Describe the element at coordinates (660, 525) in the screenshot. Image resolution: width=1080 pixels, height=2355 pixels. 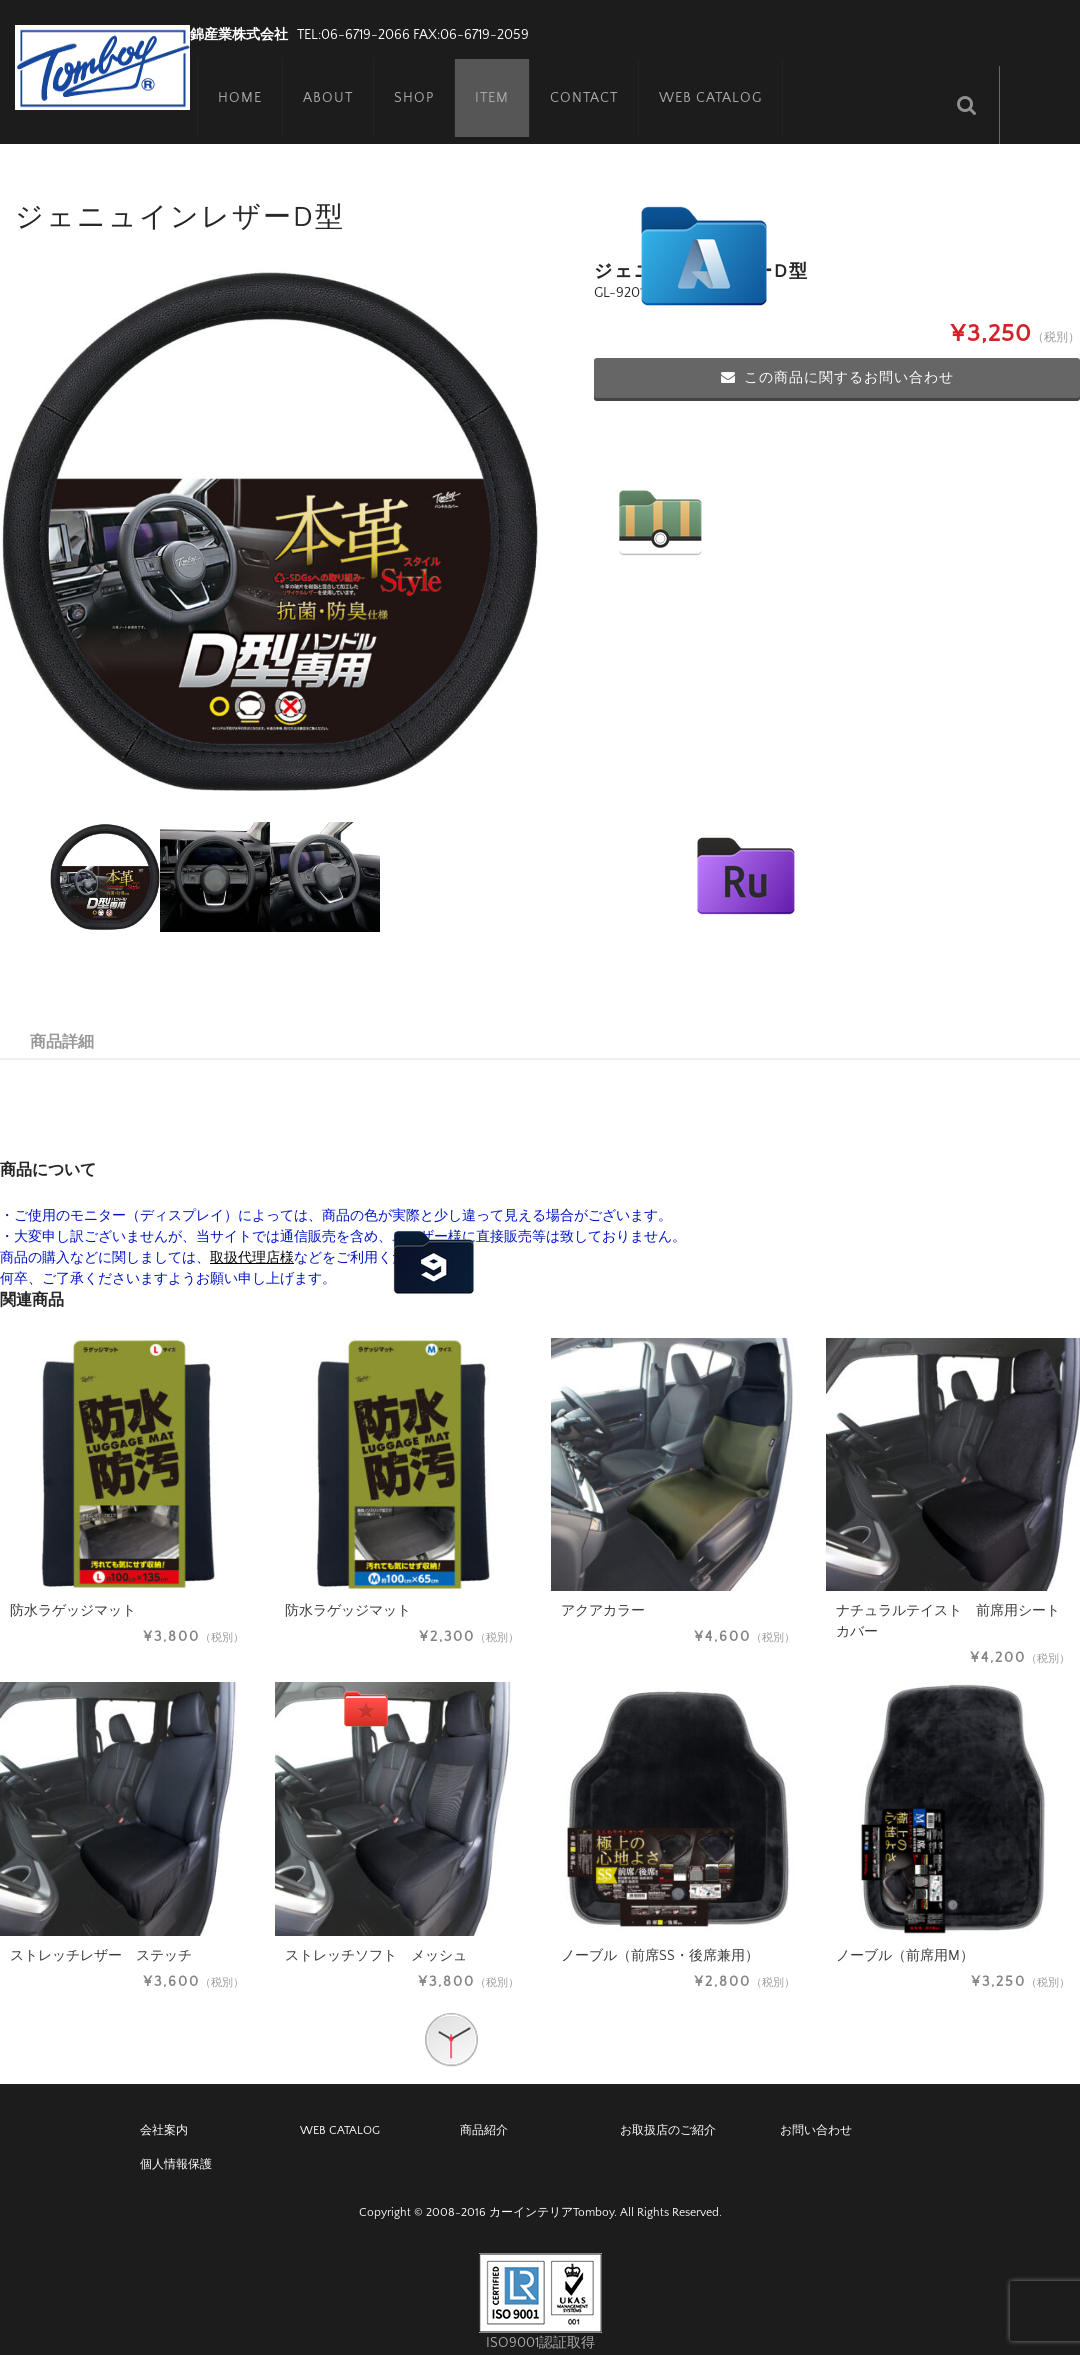
I see `folder containing pokémon safari ball themed content` at that location.